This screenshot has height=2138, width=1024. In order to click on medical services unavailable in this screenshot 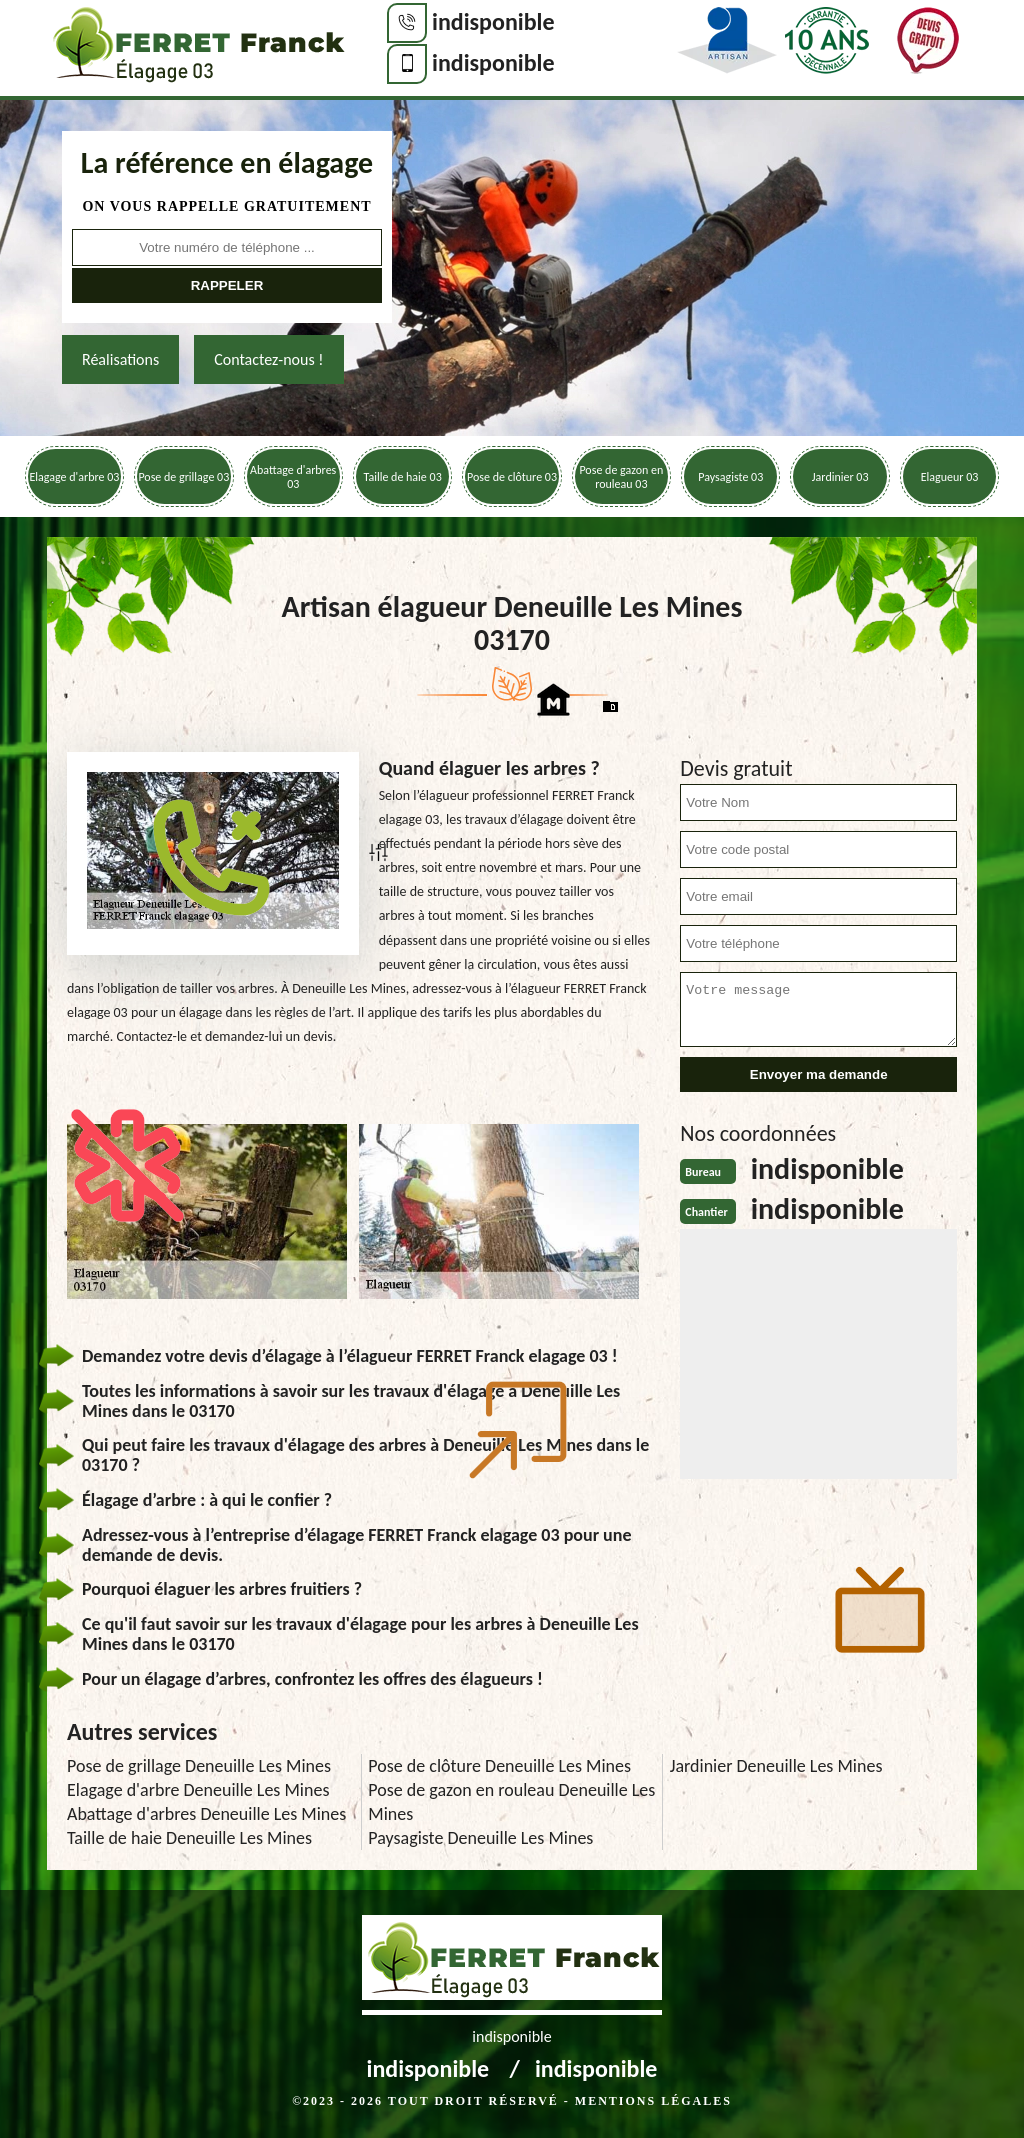, I will do `click(127, 1165)`.